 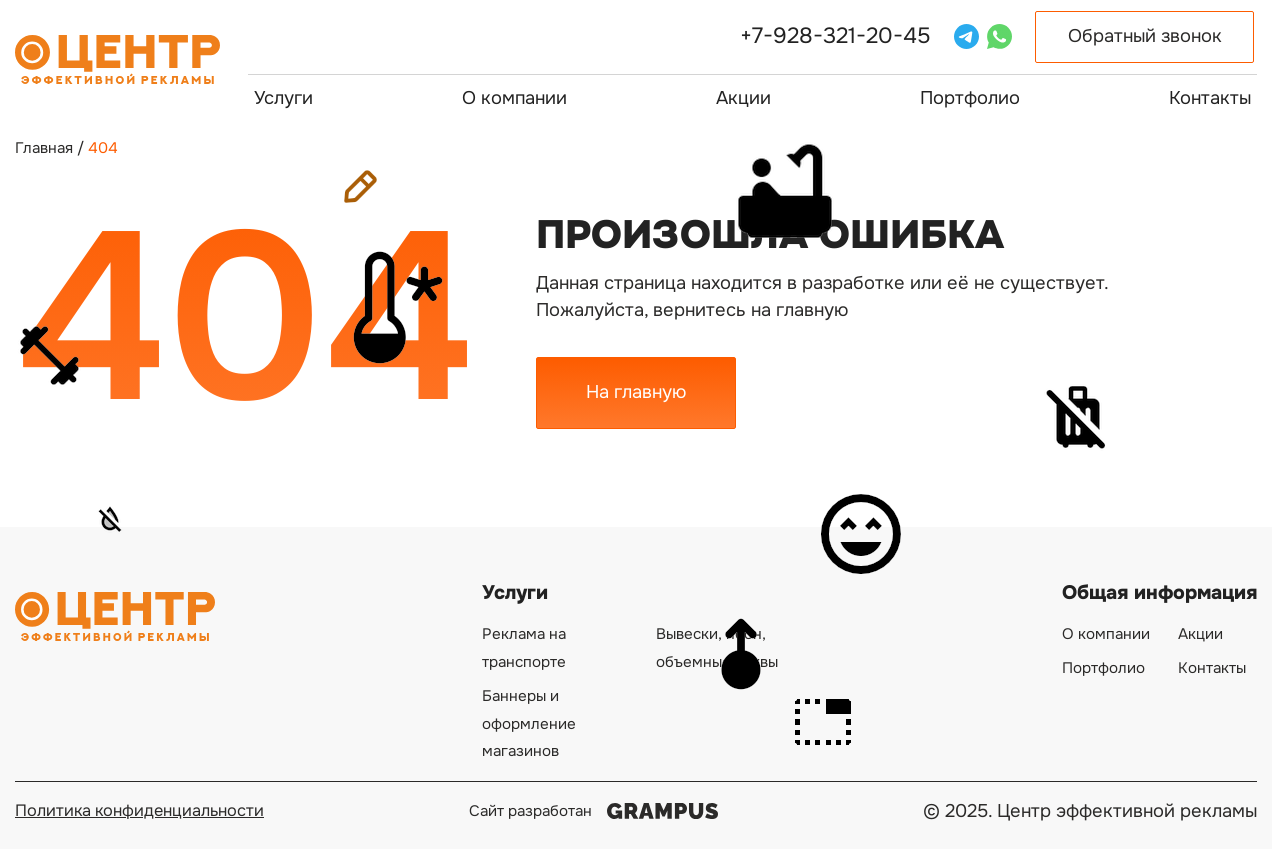 I want to click on edit content or settings, so click(x=360, y=186).